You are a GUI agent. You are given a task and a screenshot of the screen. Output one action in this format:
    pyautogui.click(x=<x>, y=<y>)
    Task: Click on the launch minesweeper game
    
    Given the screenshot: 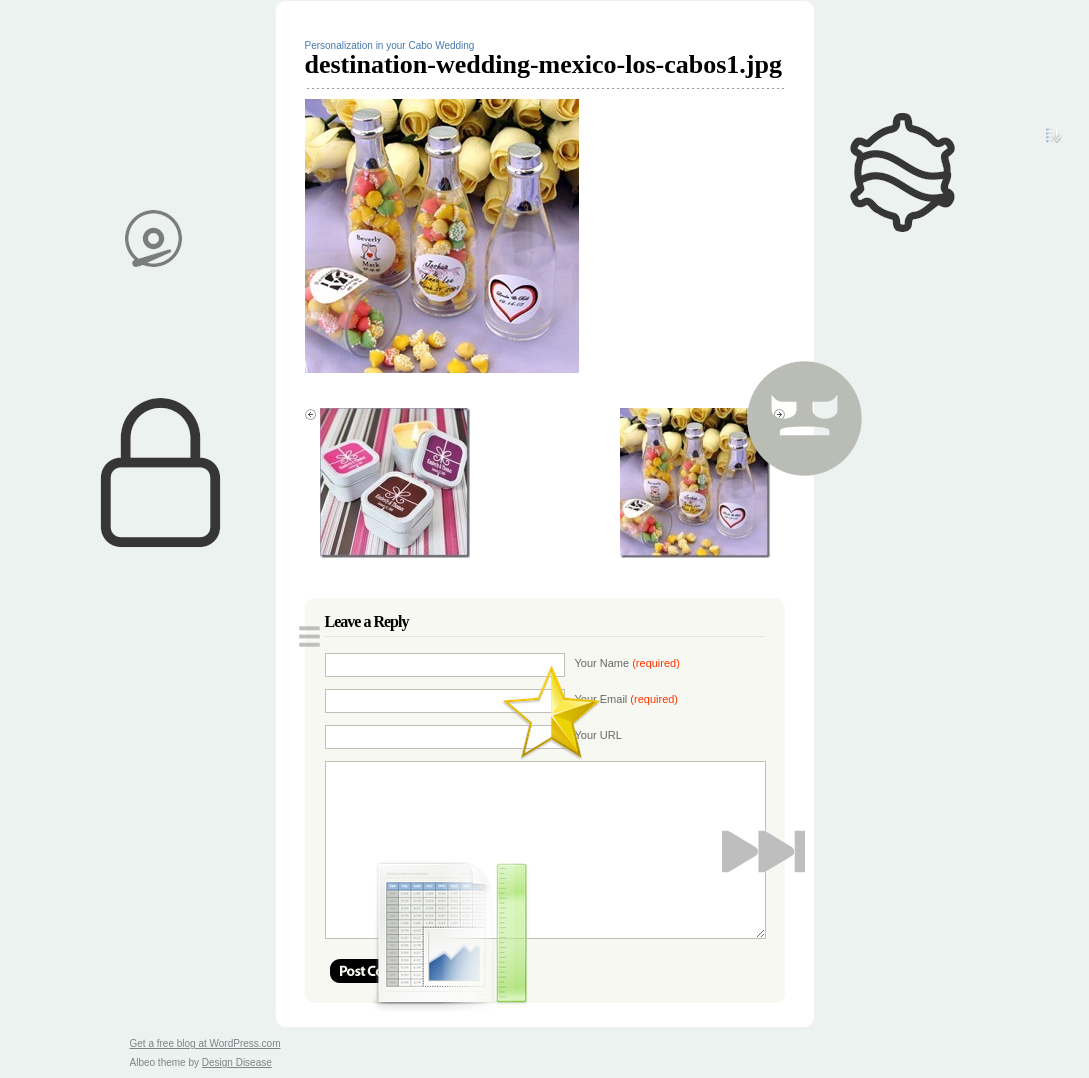 What is the action you would take?
    pyautogui.click(x=902, y=172)
    